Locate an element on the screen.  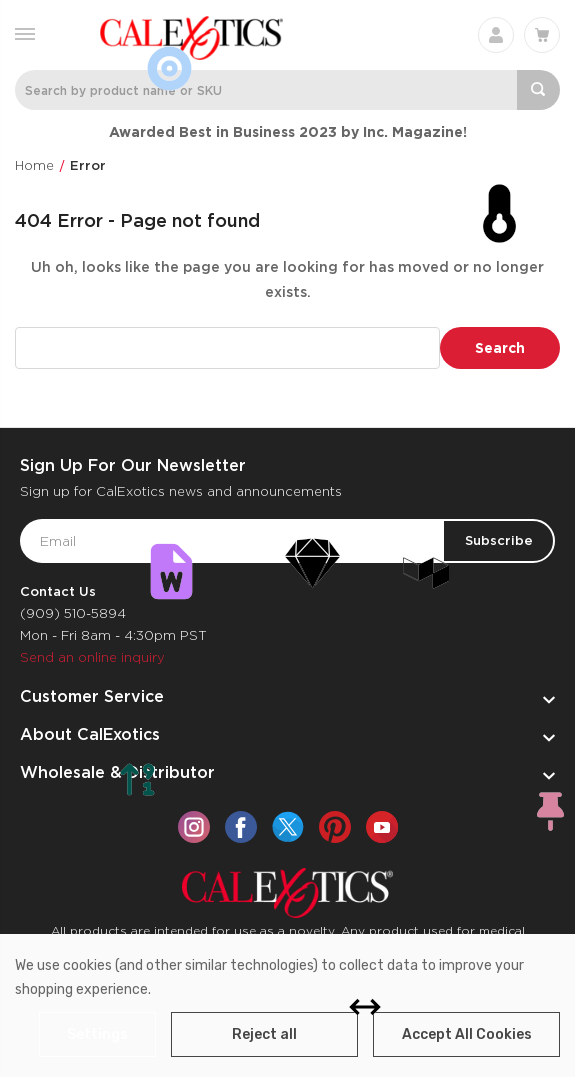
indicates low temperature reading is located at coordinates (499, 213).